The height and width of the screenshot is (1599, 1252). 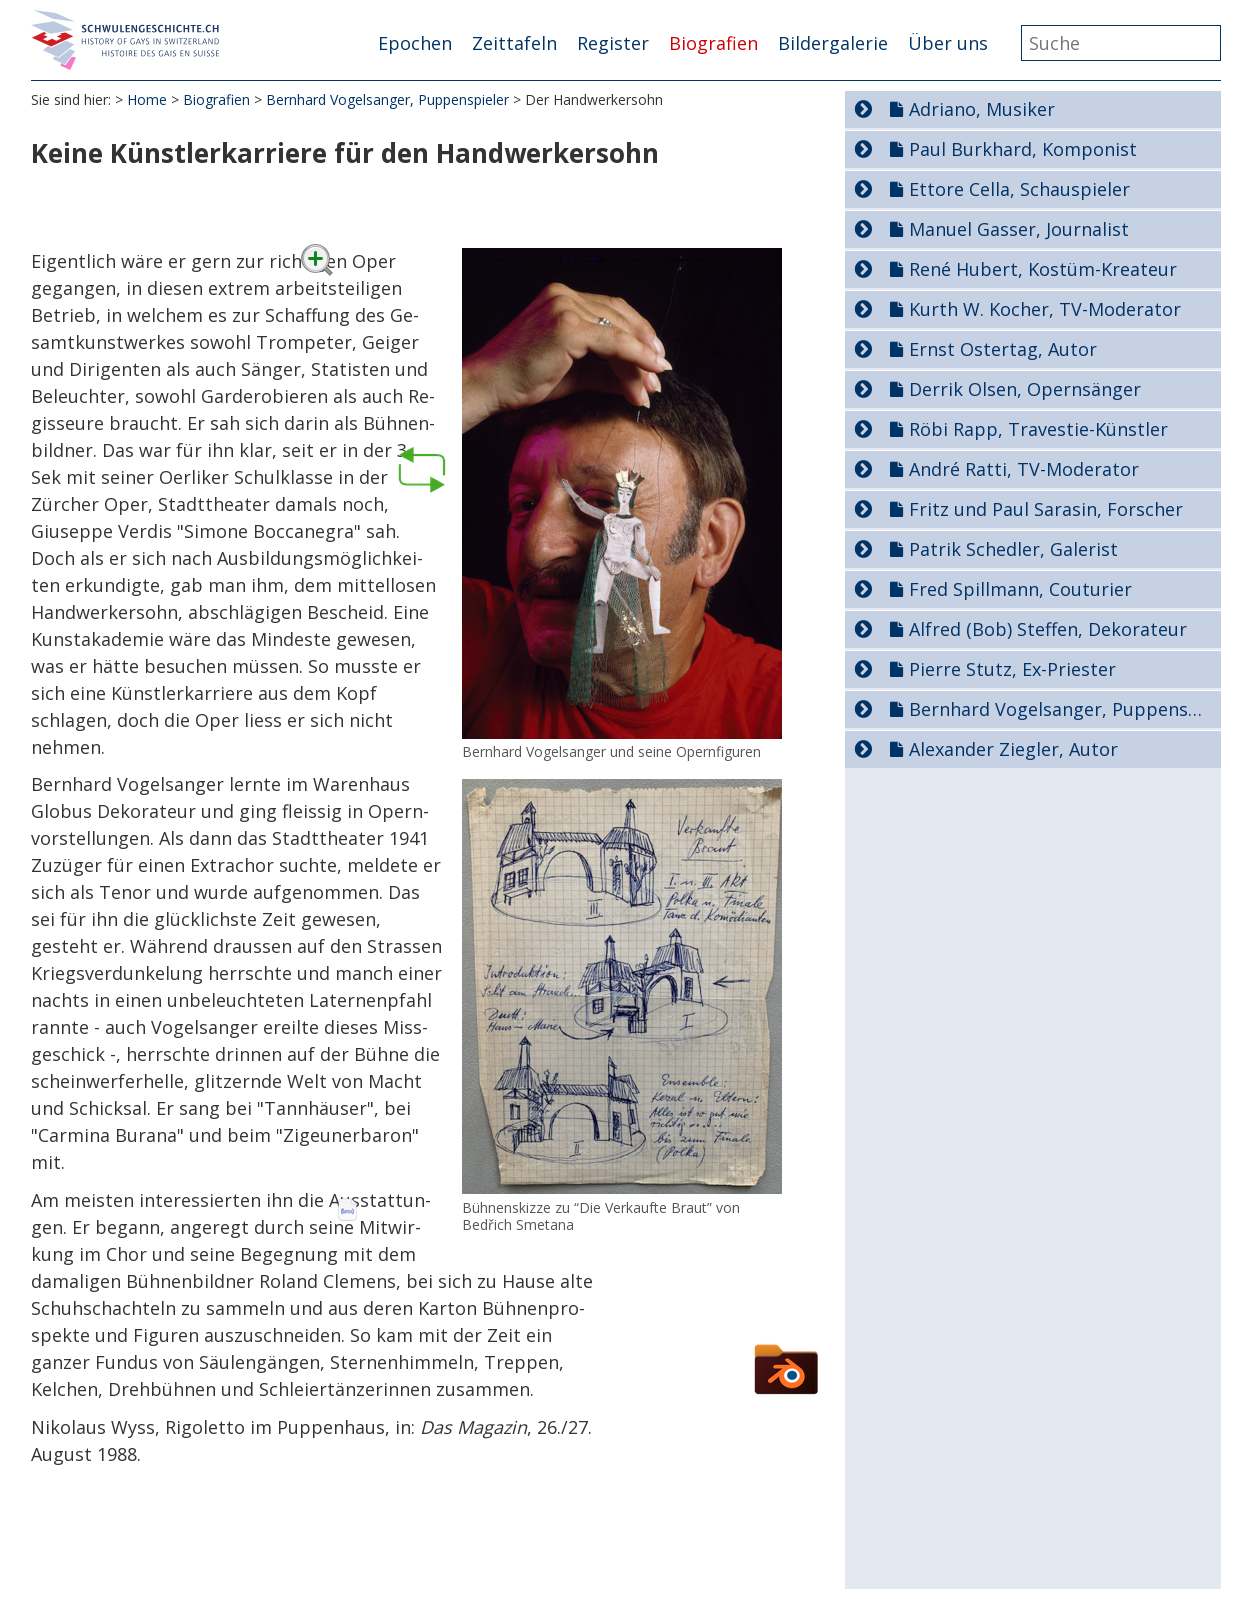 What do you see at coordinates (786, 1371) in the screenshot?
I see `open folder containing Blender project files` at bounding box center [786, 1371].